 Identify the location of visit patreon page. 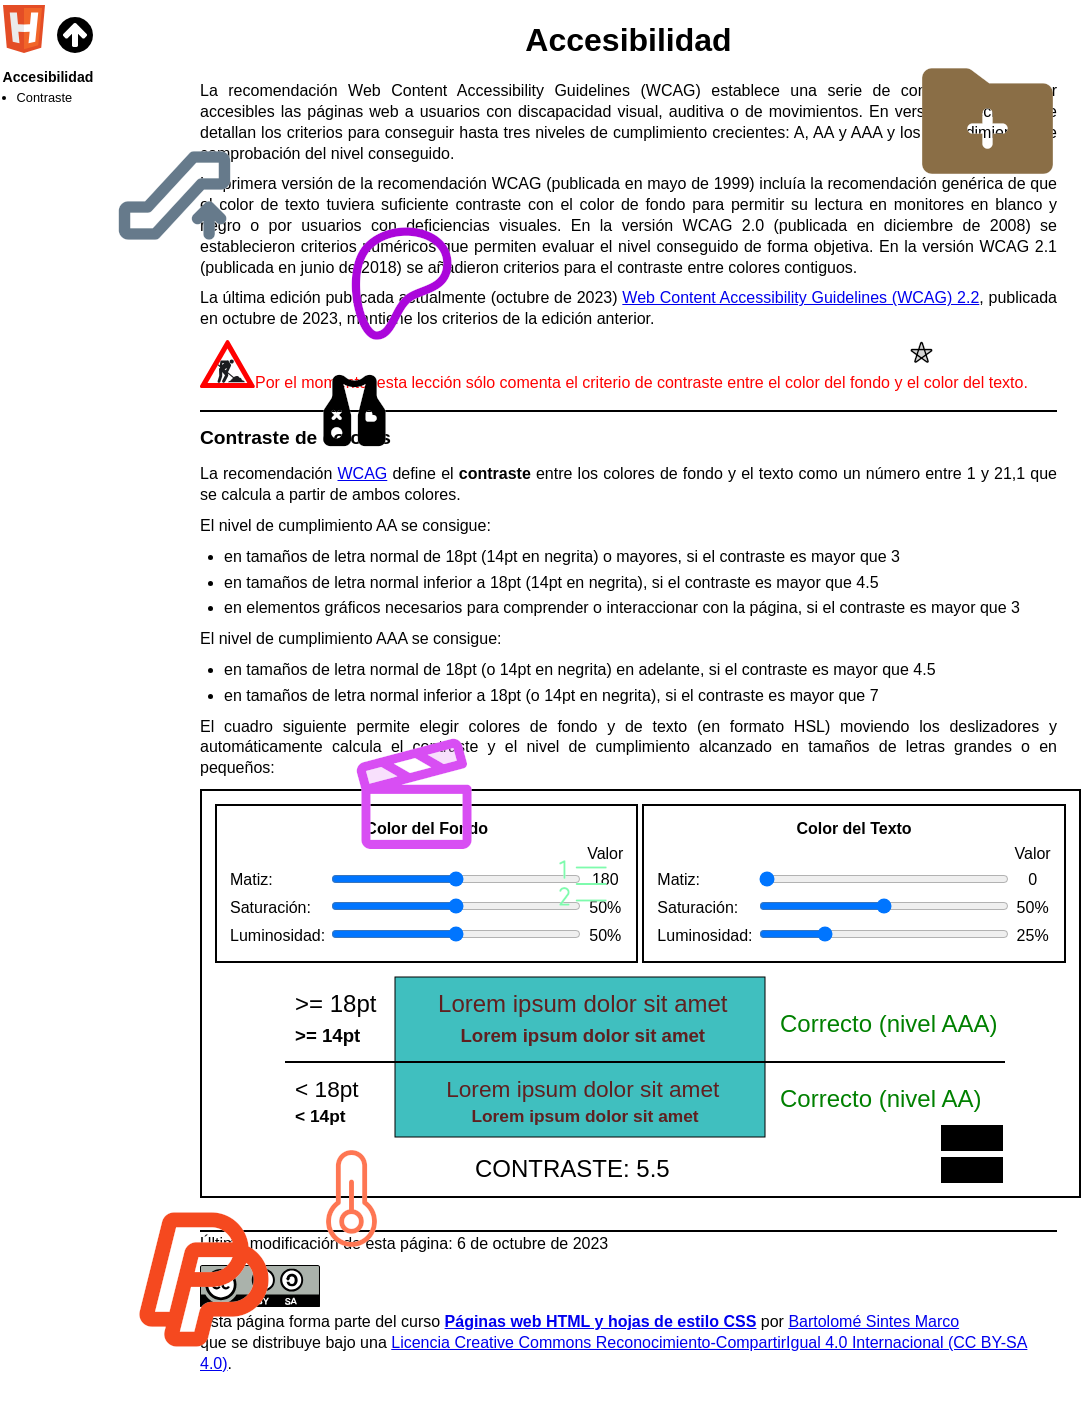
(397, 281).